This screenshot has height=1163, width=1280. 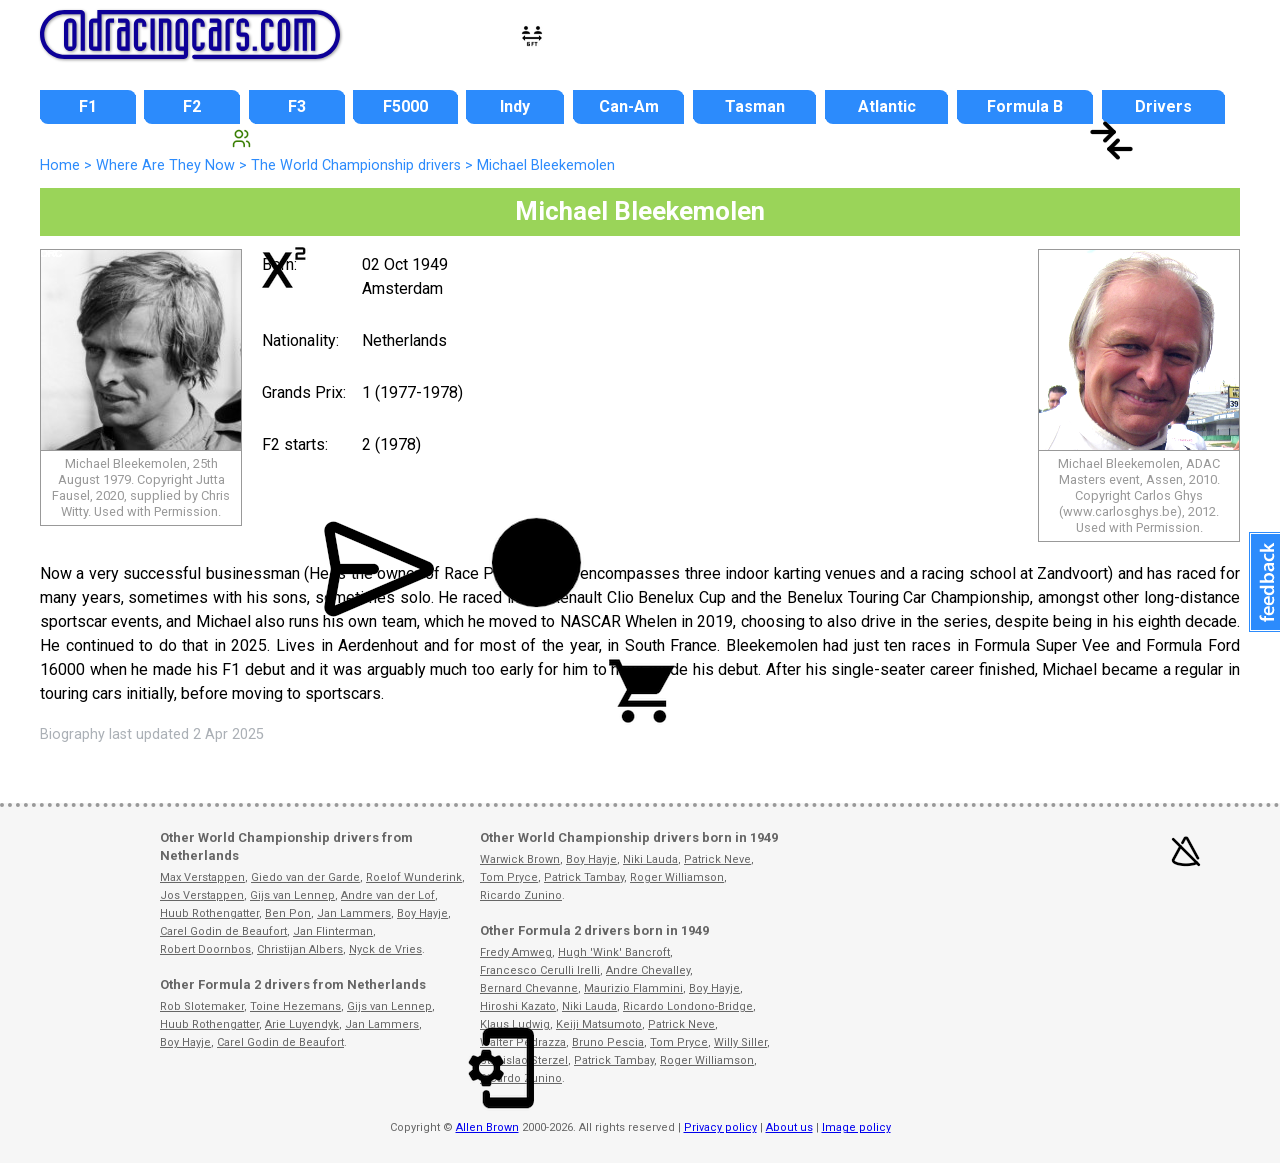 I want to click on compare or show differences between items, so click(x=1111, y=140).